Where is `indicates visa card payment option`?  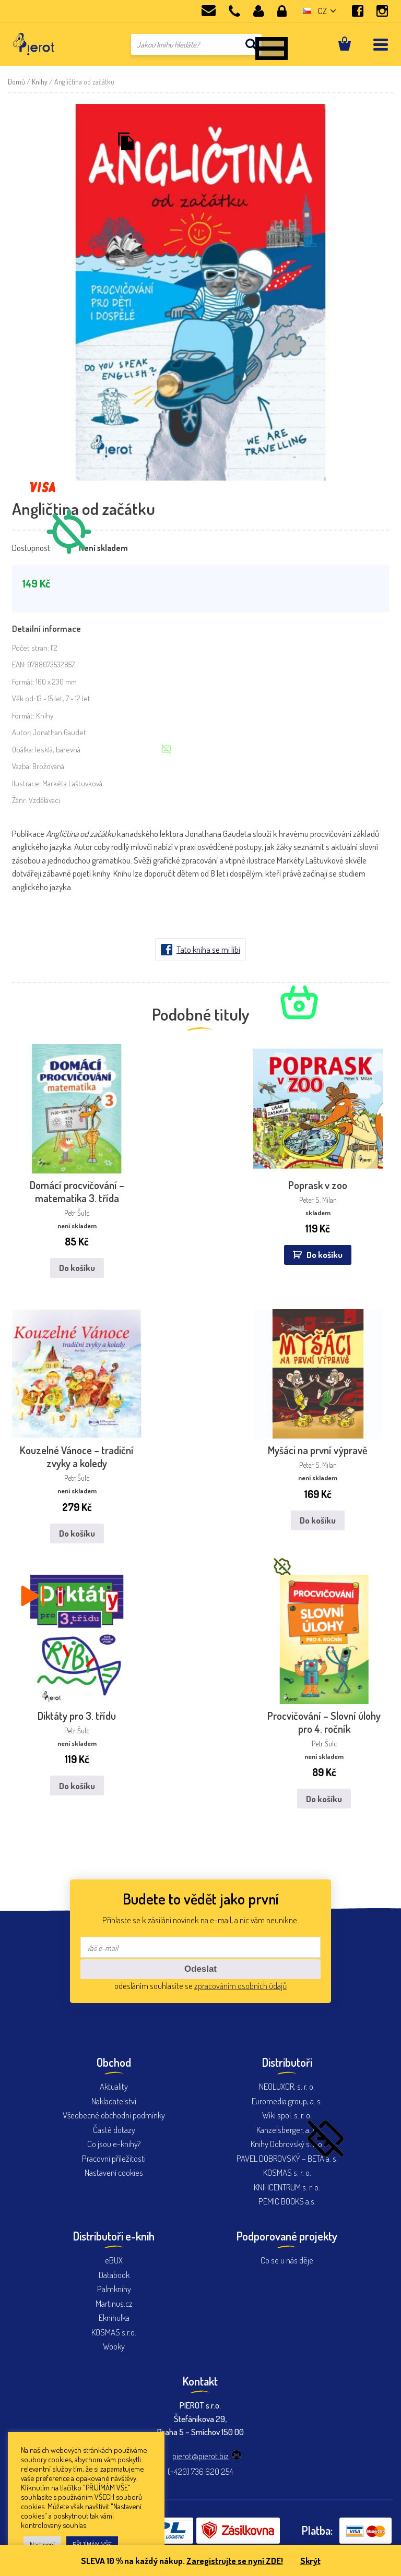 indicates visa card payment option is located at coordinates (42, 487).